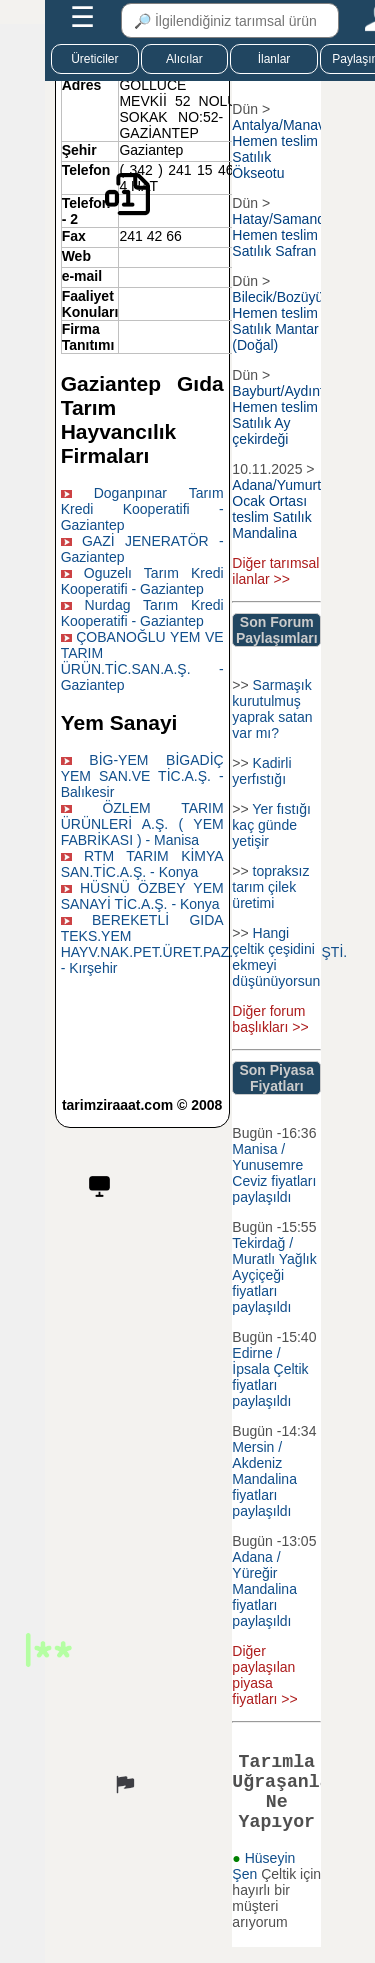  Describe the element at coordinates (47, 1650) in the screenshot. I see `enter or view password field` at that location.